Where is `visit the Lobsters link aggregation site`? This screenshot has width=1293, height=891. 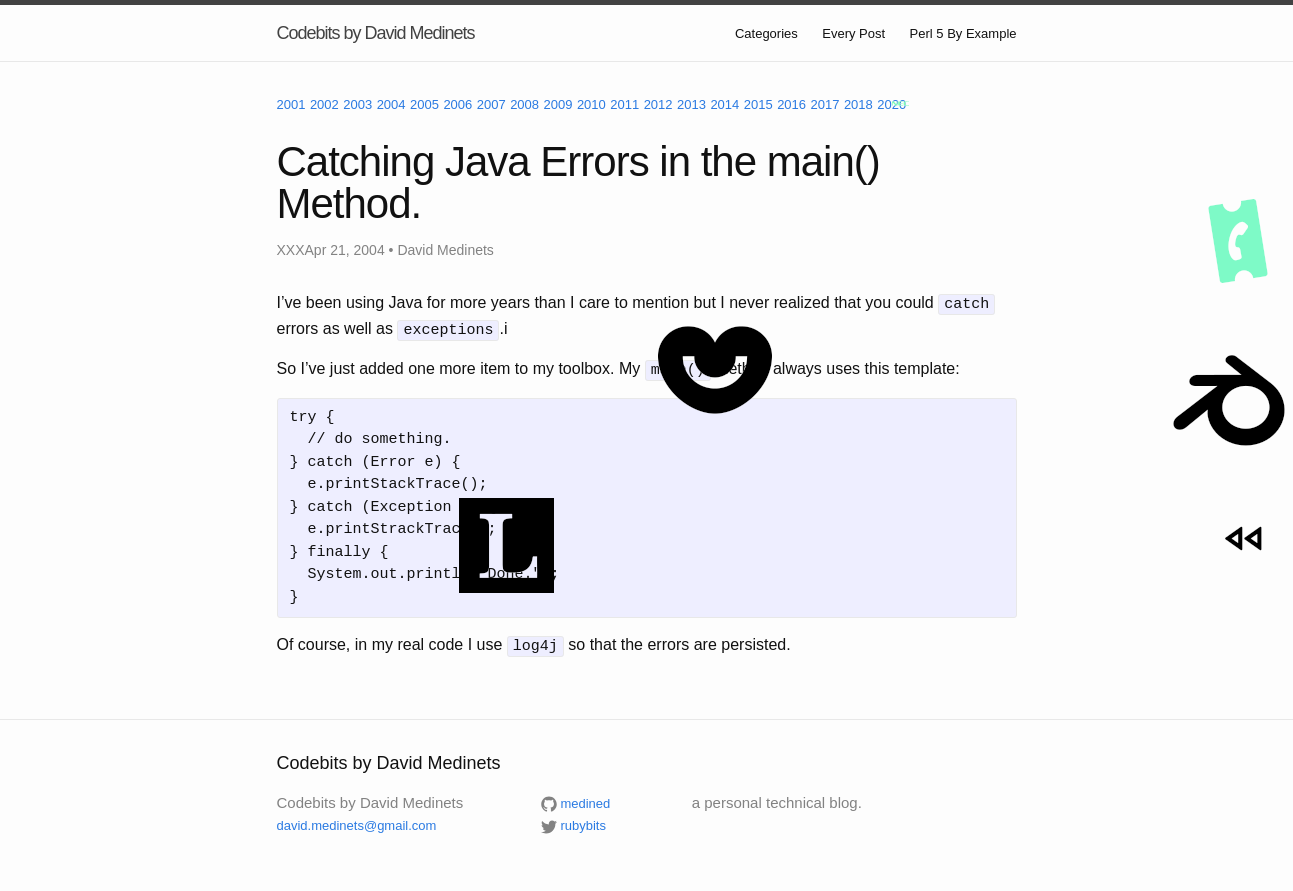
visit the Lobsters link aggregation site is located at coordinates (506, 545).